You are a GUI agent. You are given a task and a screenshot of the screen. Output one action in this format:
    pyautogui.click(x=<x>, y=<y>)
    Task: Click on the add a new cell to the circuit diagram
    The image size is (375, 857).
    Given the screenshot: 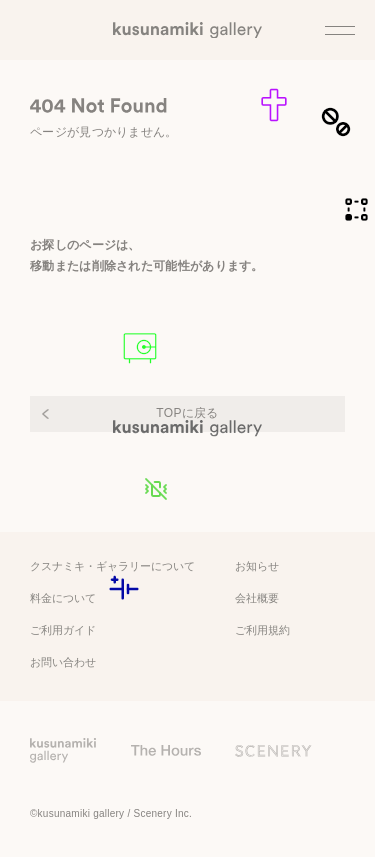 What is the action you would take?
    pyautogui.click(x=124, y=589)
    